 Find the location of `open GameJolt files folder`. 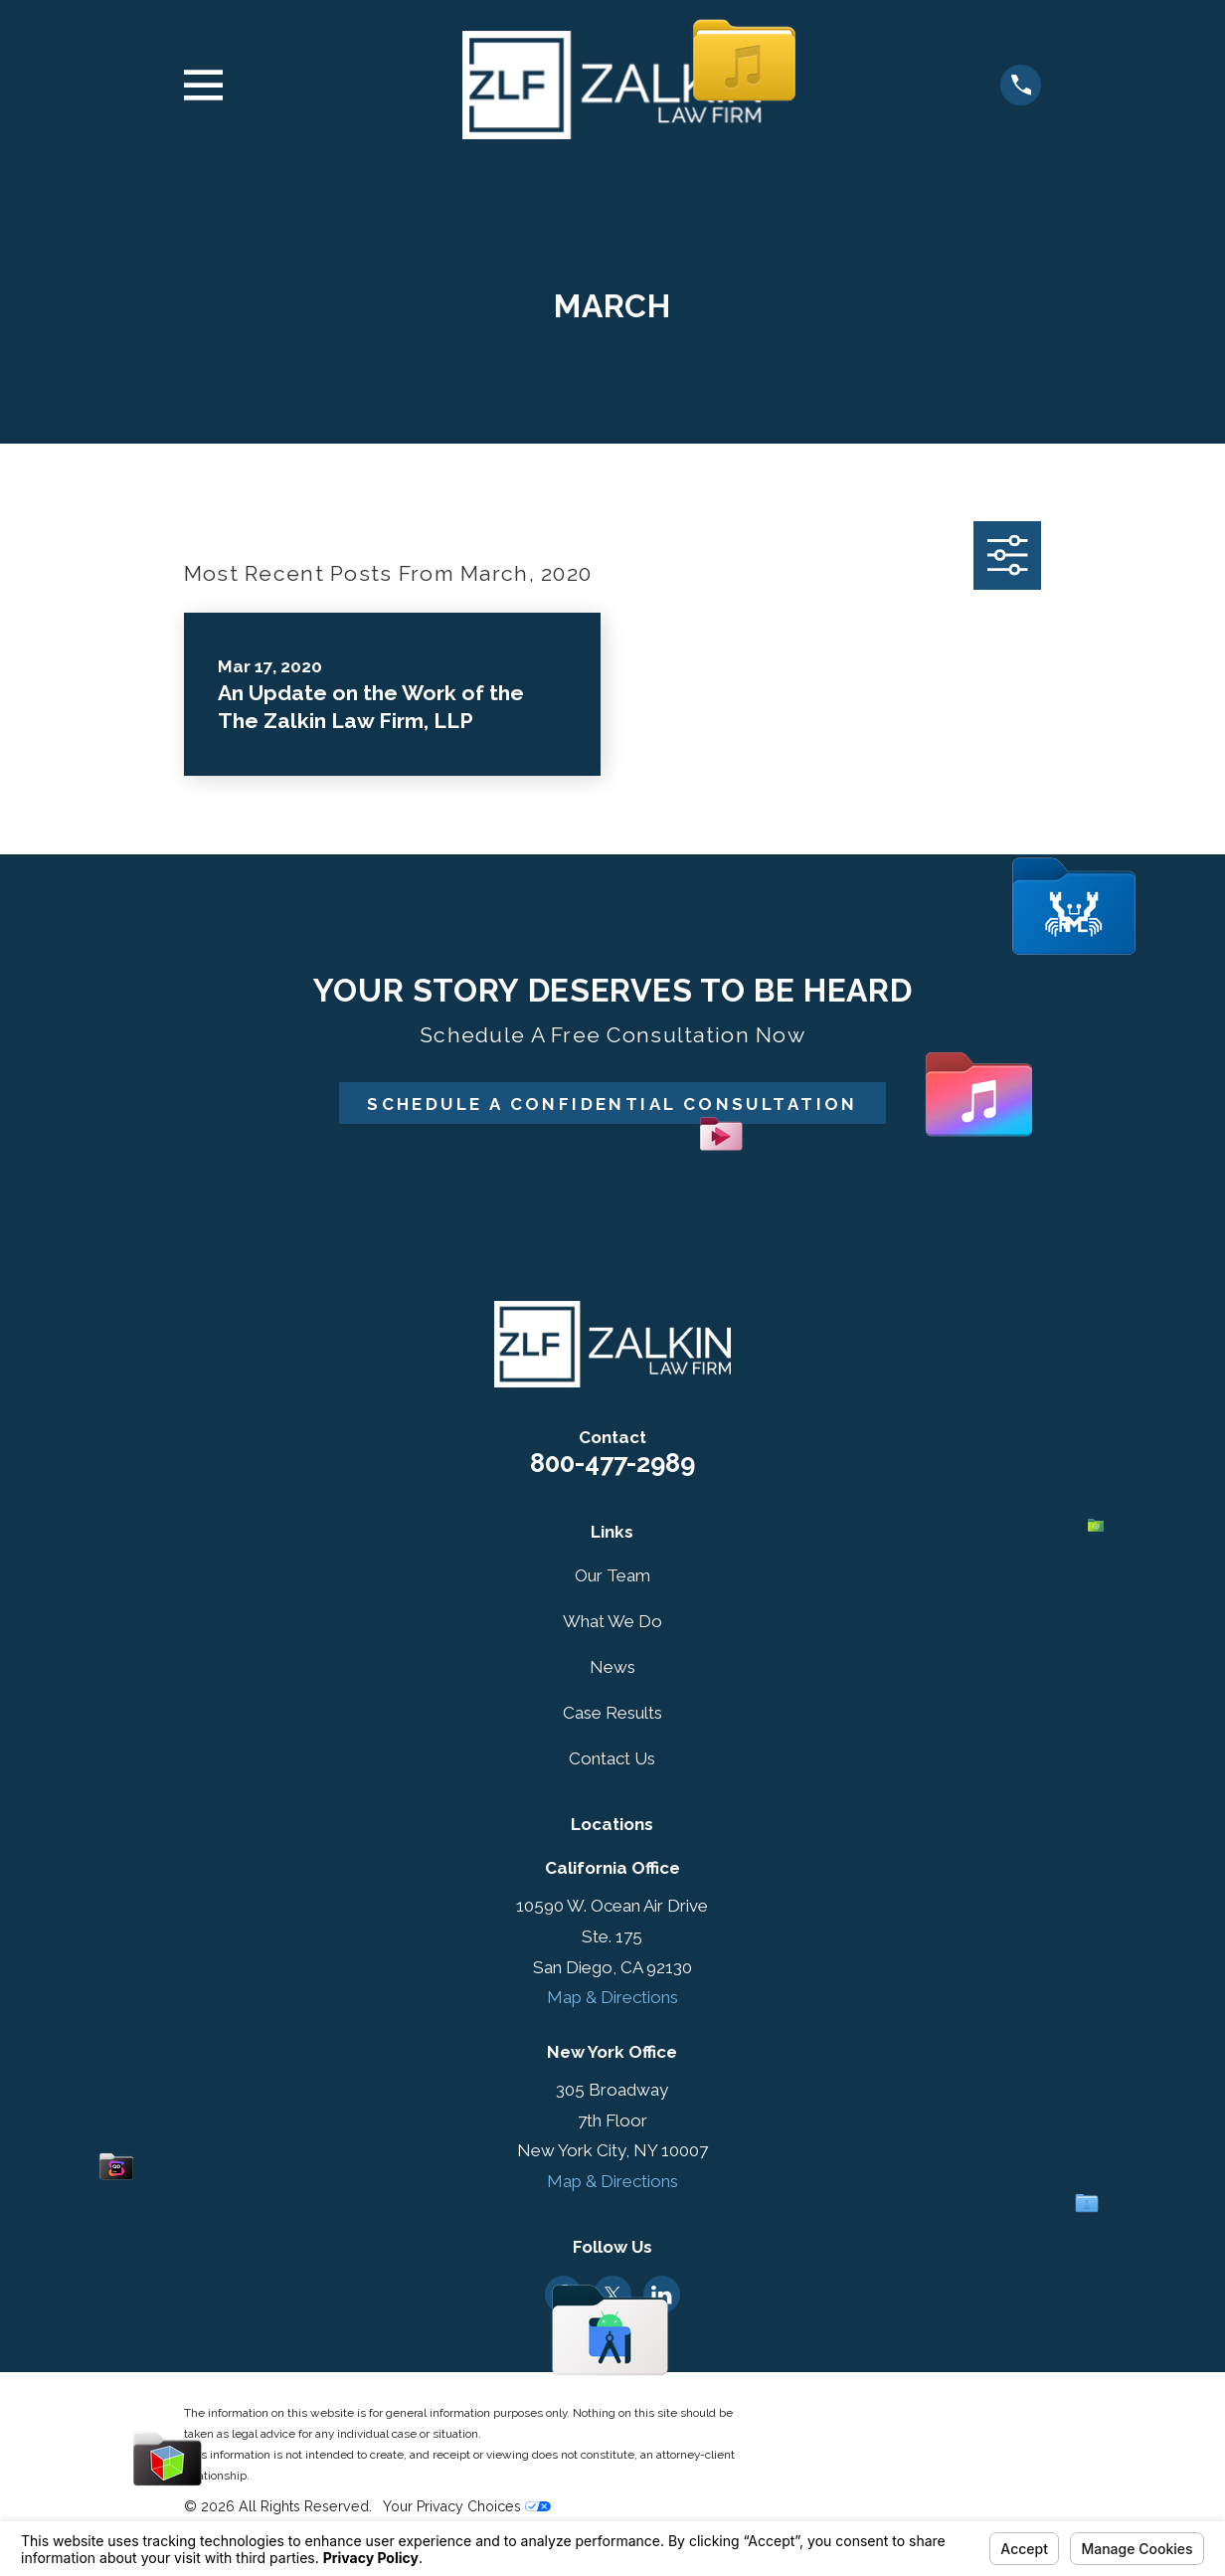

open GameJolt files folder is located at coordinates (1096, 1526).